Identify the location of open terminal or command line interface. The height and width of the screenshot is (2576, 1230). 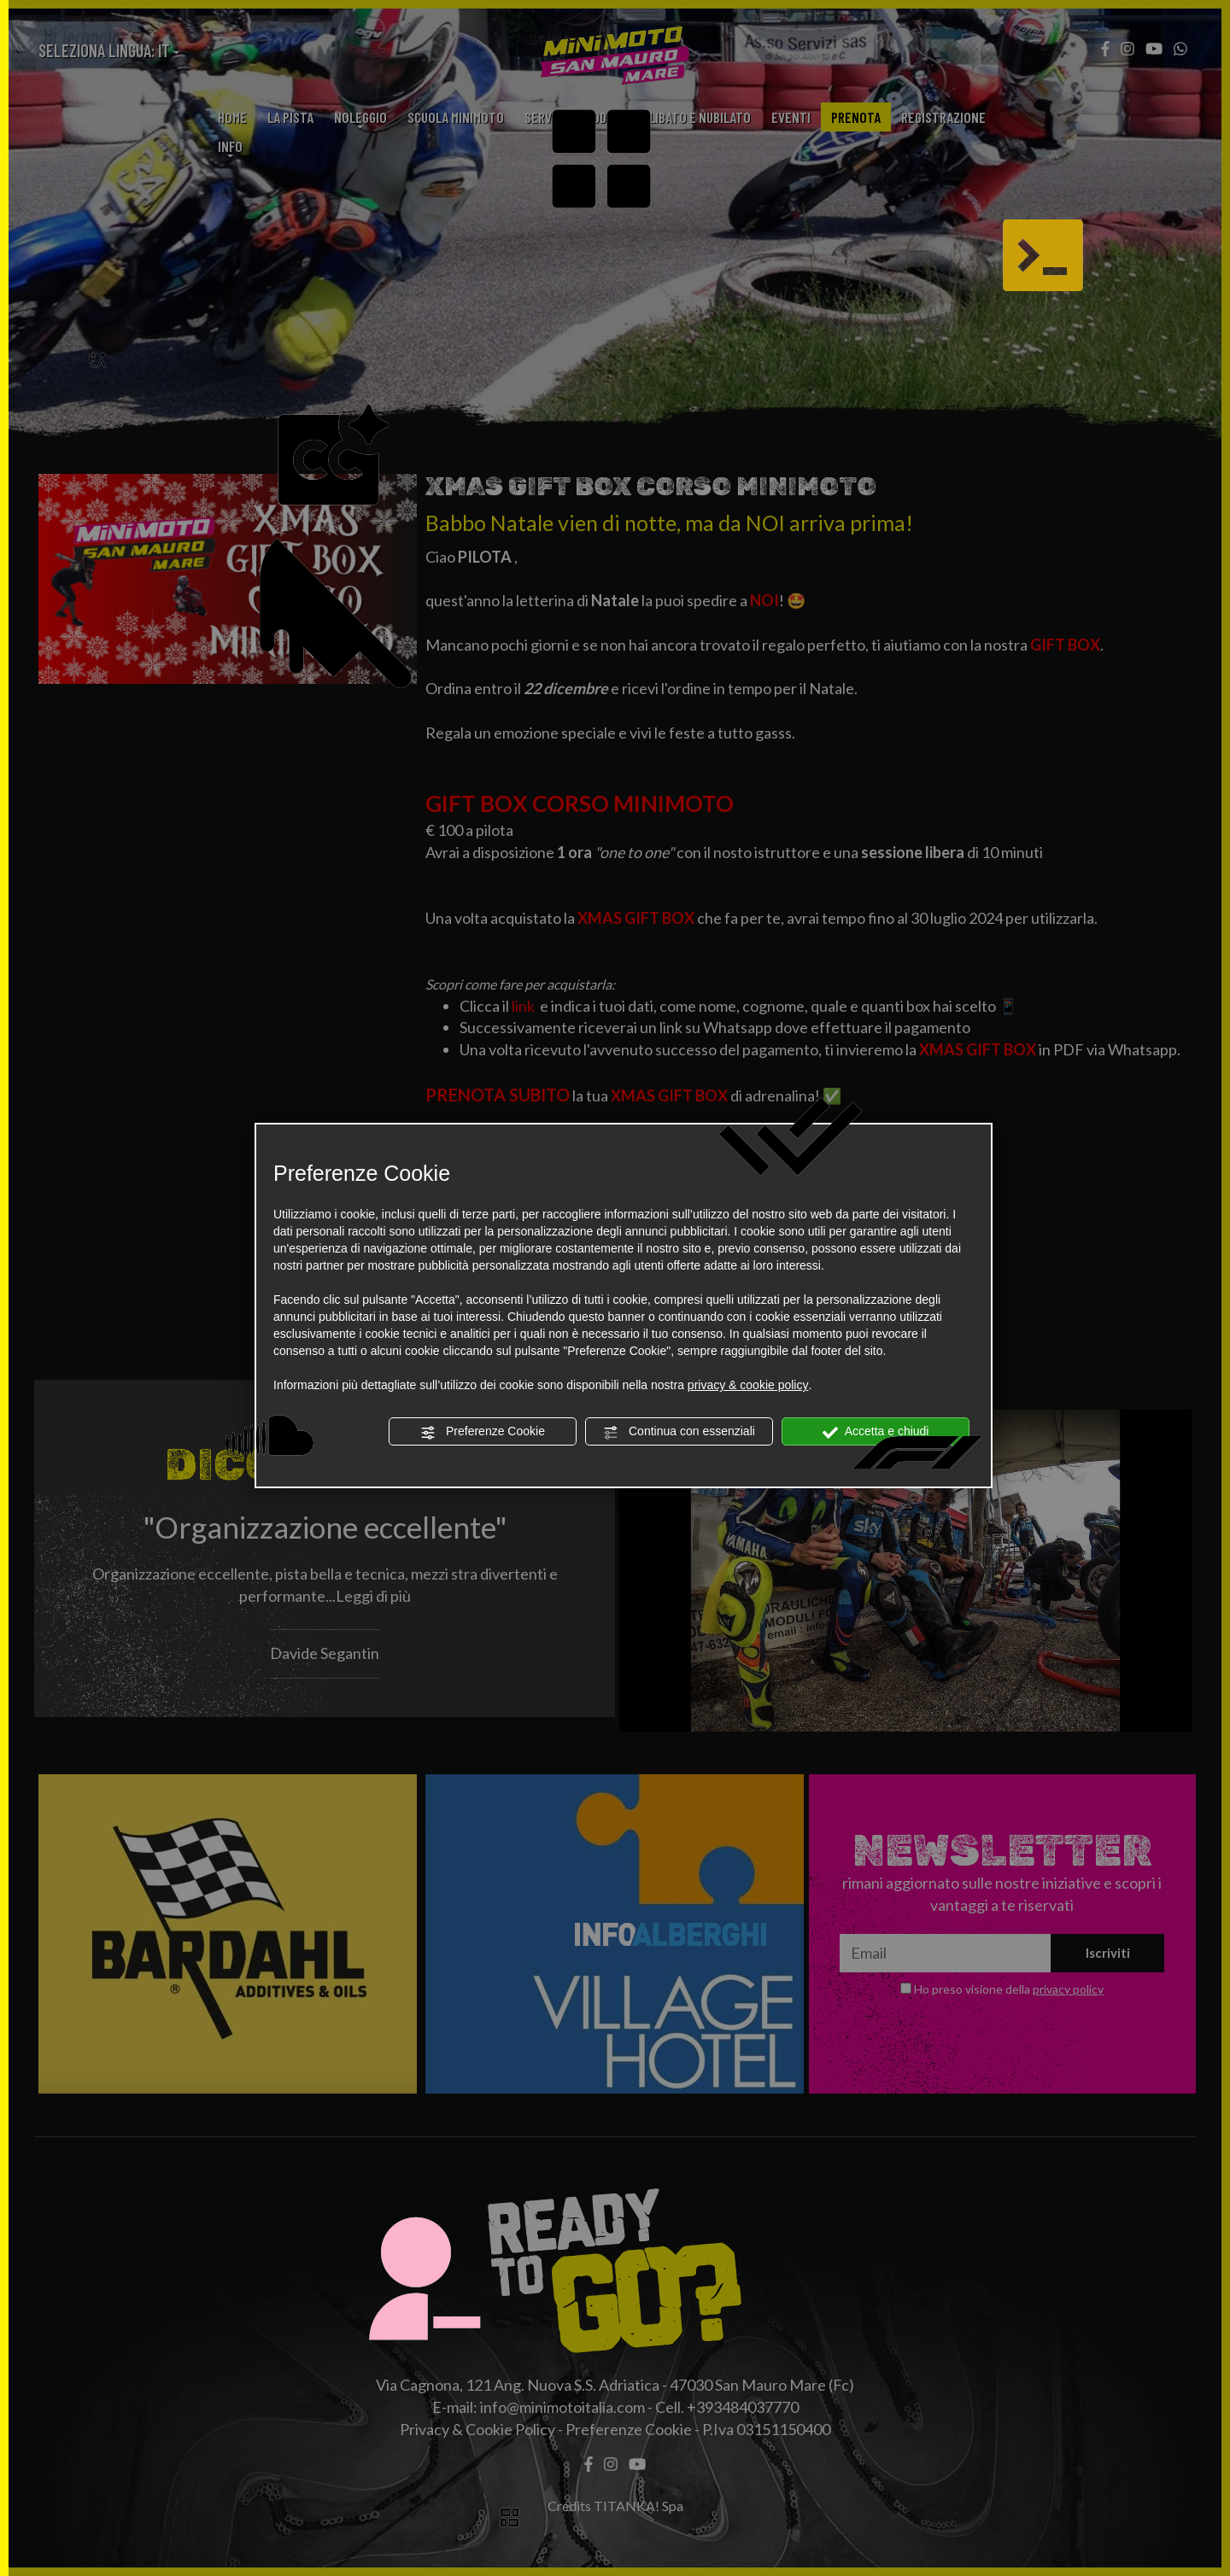
(1043, 255).